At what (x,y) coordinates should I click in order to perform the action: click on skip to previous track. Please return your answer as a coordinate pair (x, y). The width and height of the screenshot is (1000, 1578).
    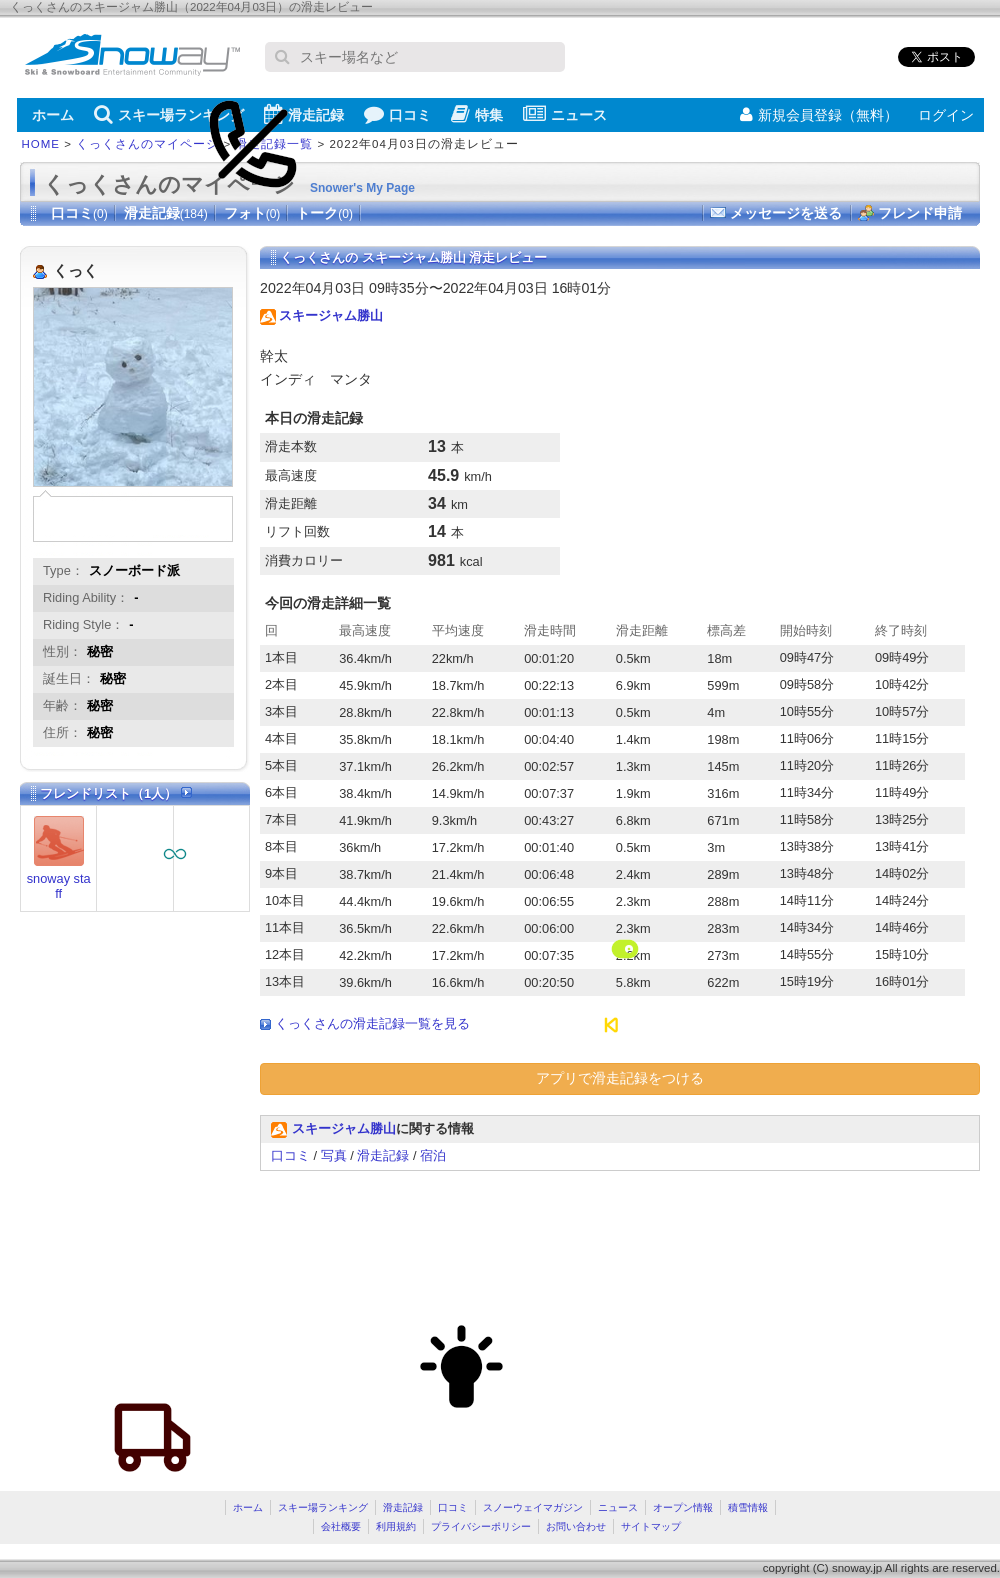
    Looking at the image, I should click on (611, 1025).